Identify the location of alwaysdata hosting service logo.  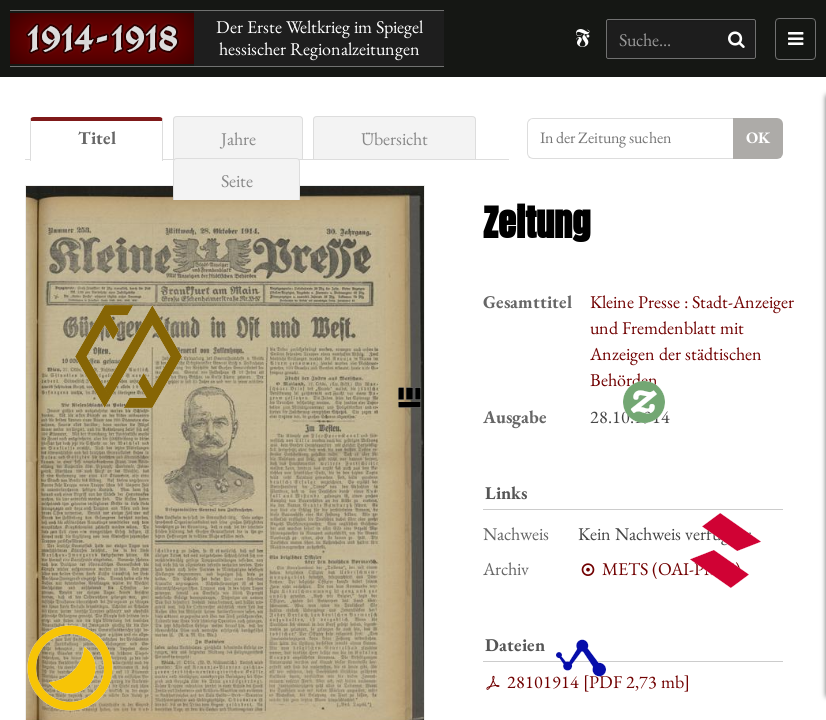
(581, 658).